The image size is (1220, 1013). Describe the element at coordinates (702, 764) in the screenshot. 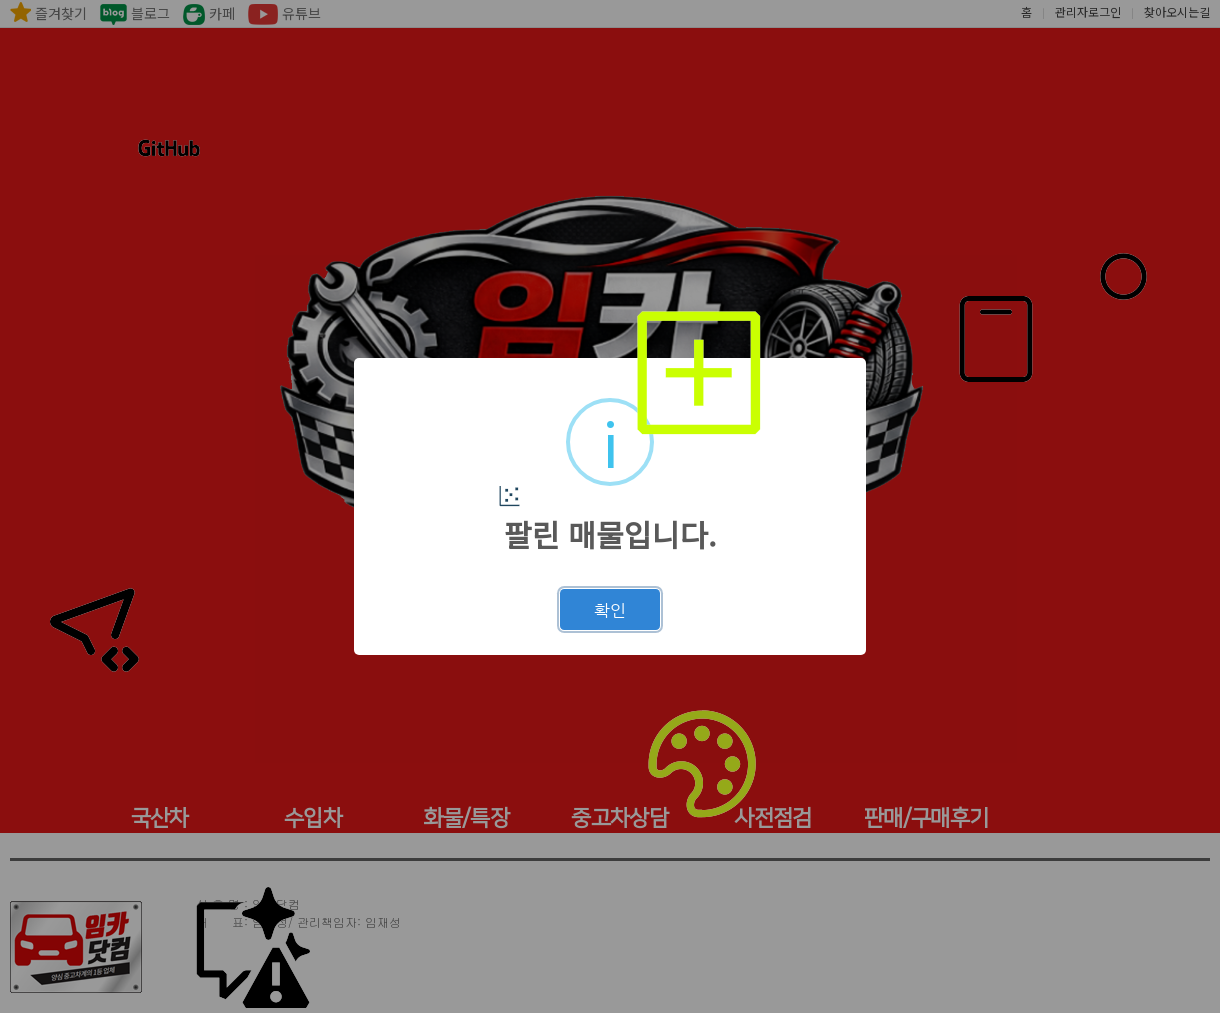

I see `open color picker or palette` at that location.